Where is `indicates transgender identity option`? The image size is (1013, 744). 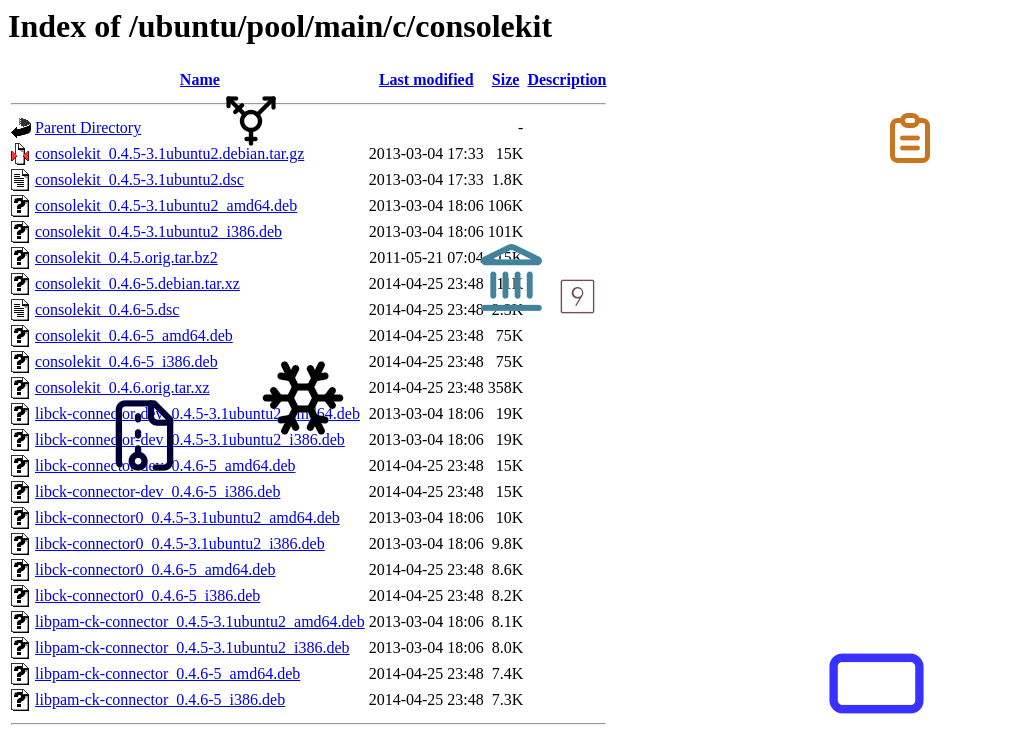 indicates transgender identity option is located at coordinates (251, 121).